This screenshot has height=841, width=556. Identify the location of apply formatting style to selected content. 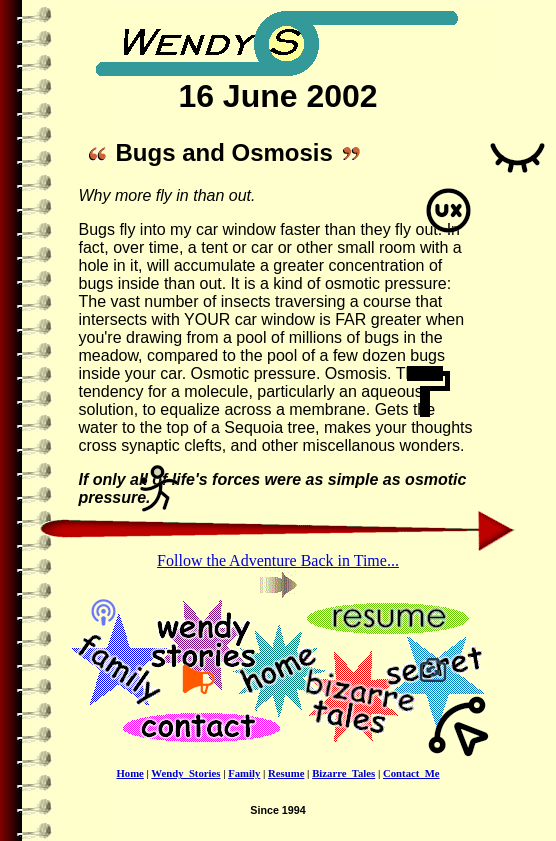
(427, 391).